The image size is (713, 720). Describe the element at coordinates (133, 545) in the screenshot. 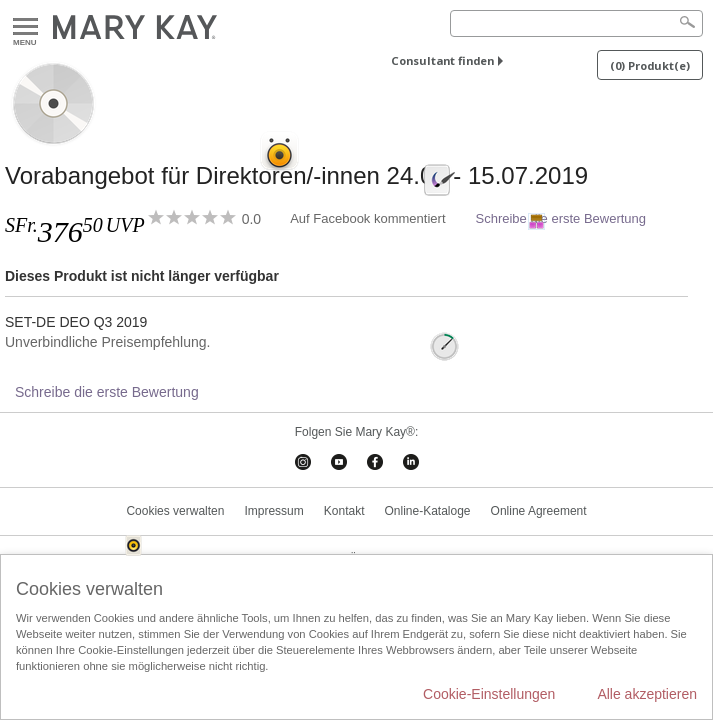

I see `open Rhythmbox music player` at that location.